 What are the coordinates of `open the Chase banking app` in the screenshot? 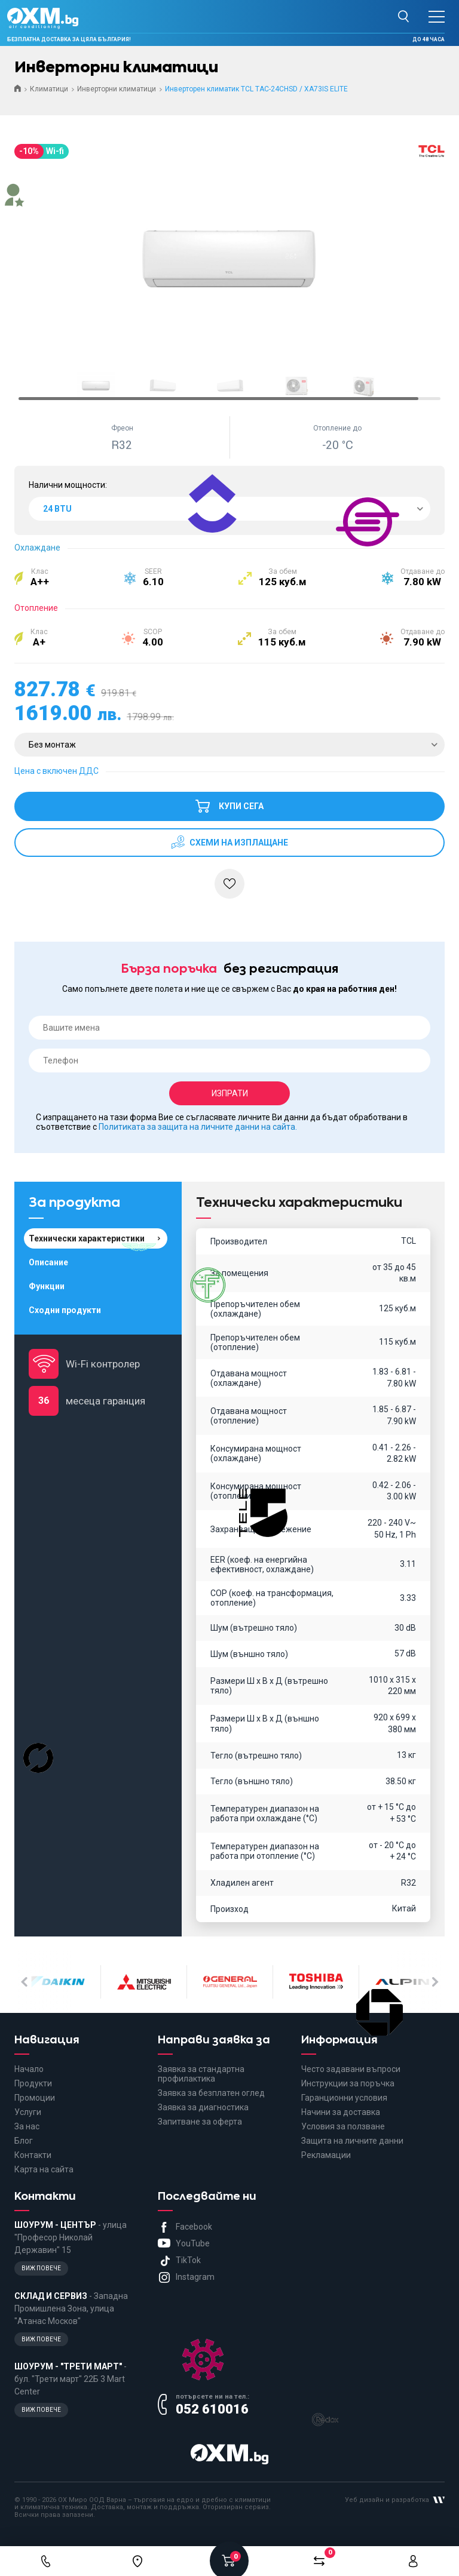 It's located at (380, 2012).